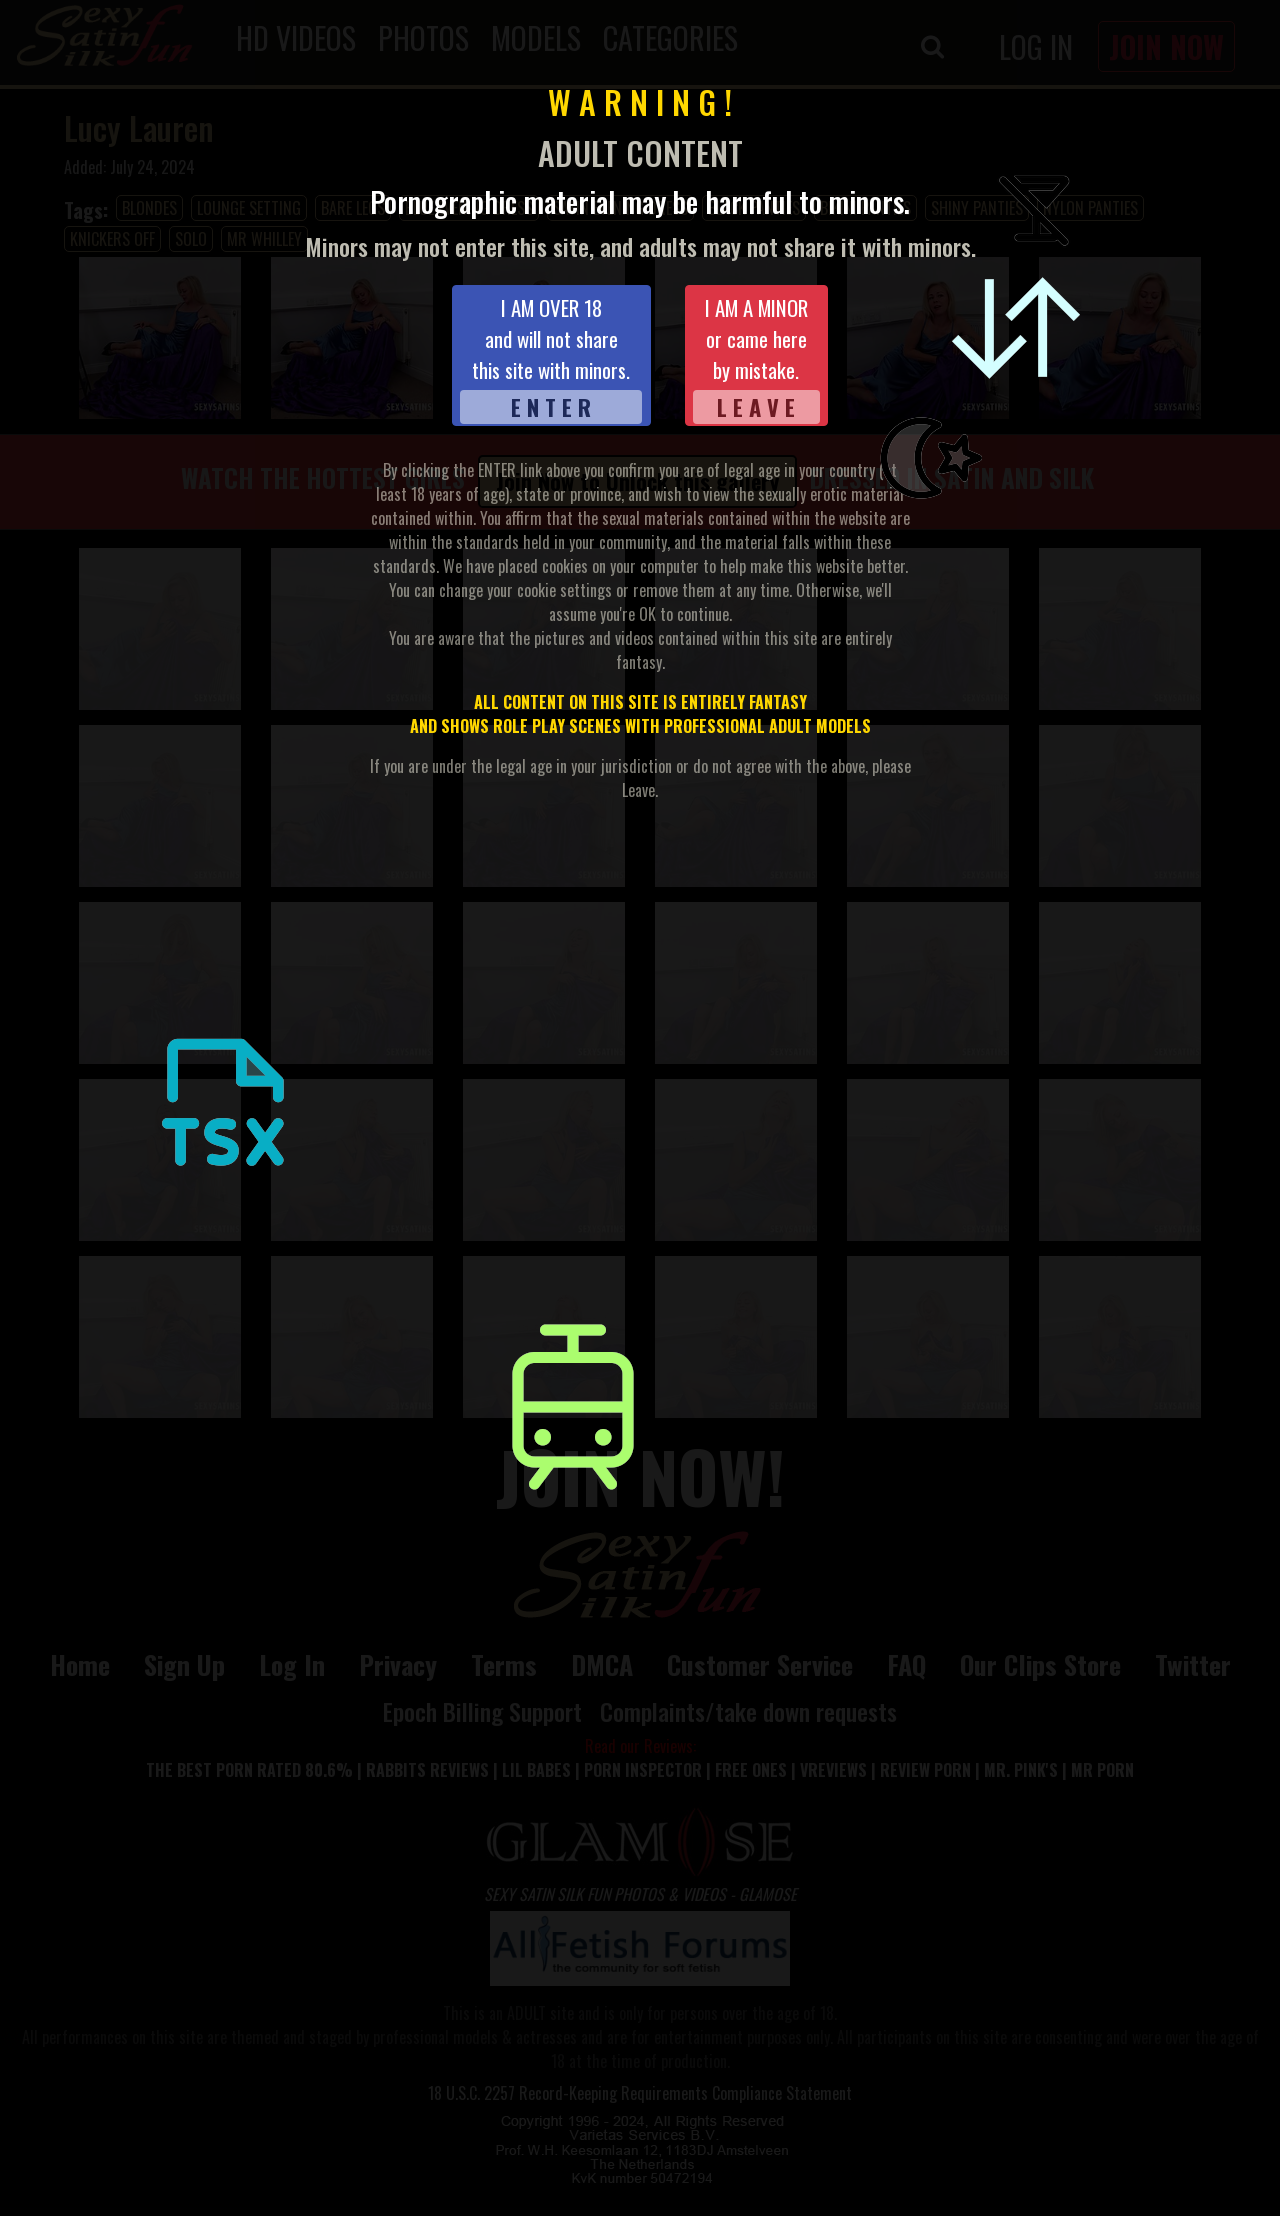 Image resolution: width=1280 pixels, height=2216 pixels. What do you see at coordinates (225, 1107) in the screenshot?
I see `a TypeScript React component file` at bounding box center [225, 1107].